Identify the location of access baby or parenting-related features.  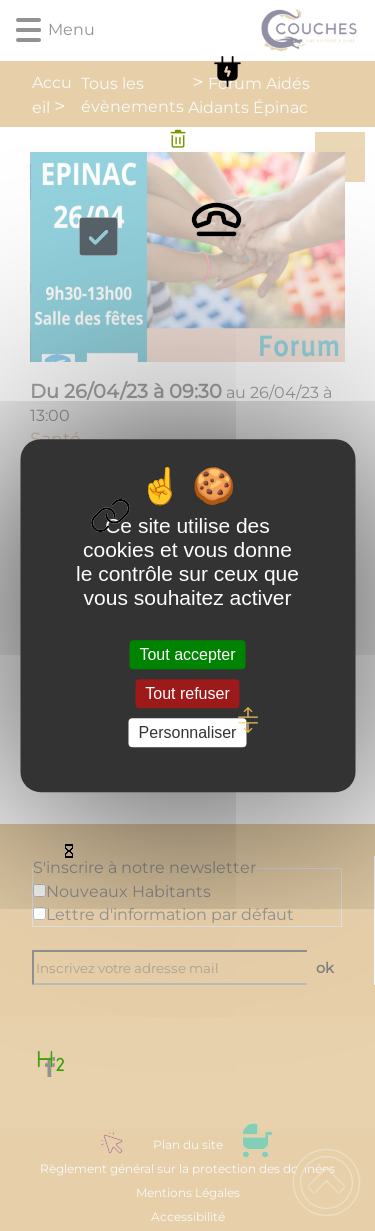
(255, 1140).